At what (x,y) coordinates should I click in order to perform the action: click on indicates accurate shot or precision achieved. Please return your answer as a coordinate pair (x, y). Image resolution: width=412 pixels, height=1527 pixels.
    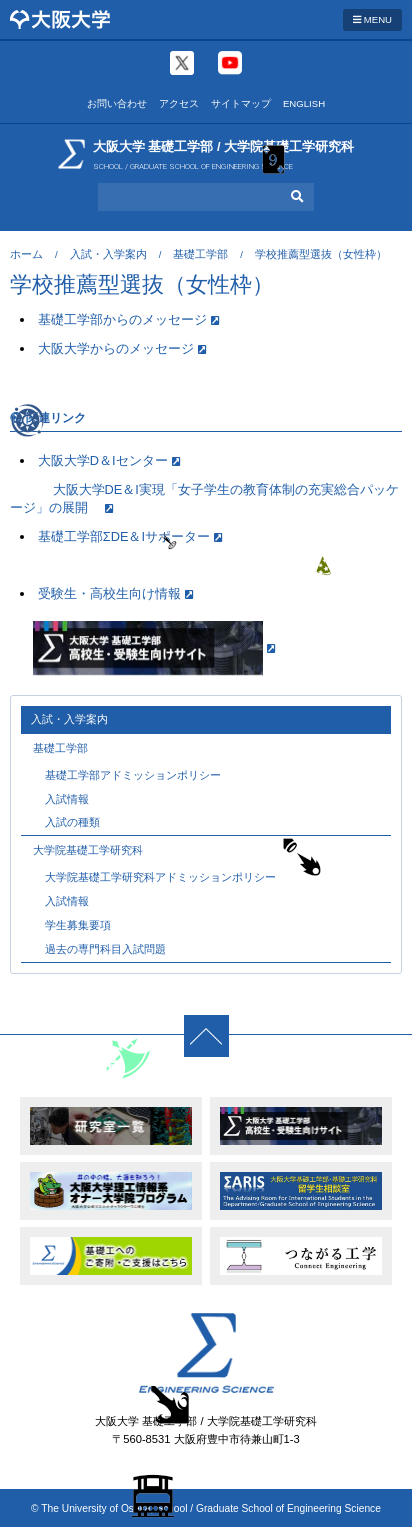
    Looking at the image, I should click on (168, 541).